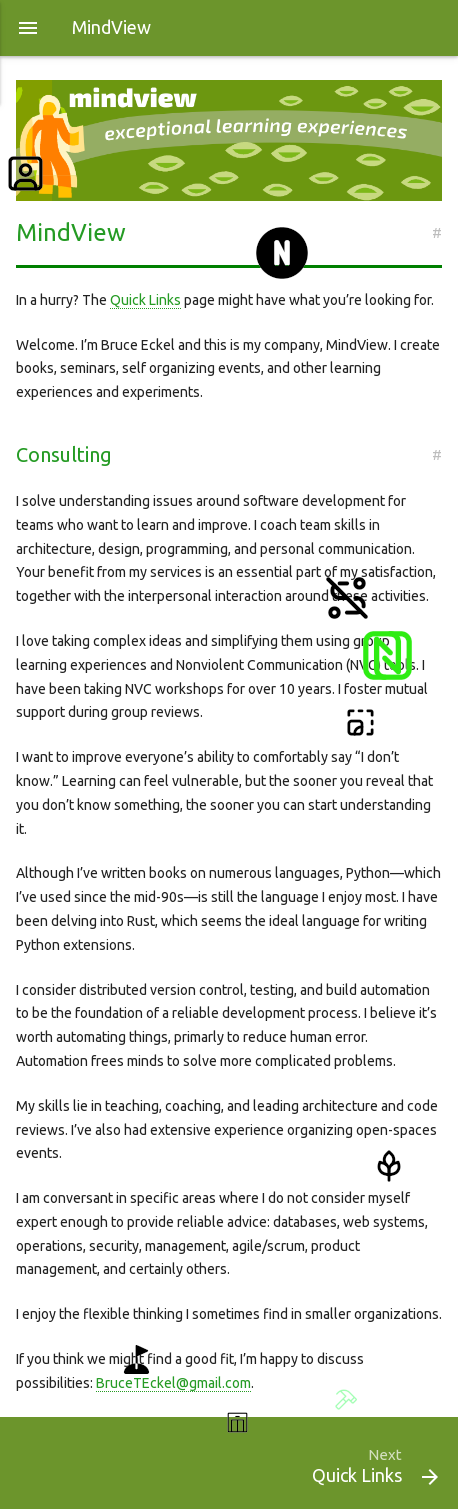 The height and width of the screenshot is (1509, 458). Describe the element at coordinates (282, 253) in the screenshot. I see `indicates a north direction or compass point` at that location.